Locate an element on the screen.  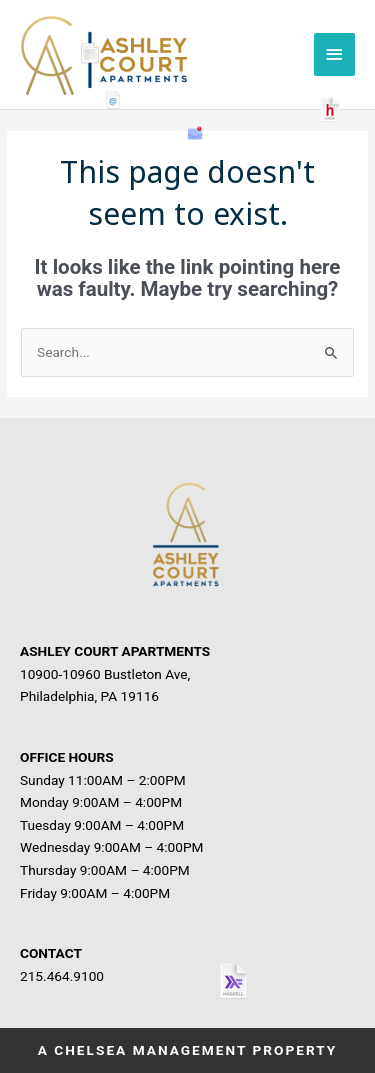
a C/C++ header file (.h) is located at coordinates (330, 110).